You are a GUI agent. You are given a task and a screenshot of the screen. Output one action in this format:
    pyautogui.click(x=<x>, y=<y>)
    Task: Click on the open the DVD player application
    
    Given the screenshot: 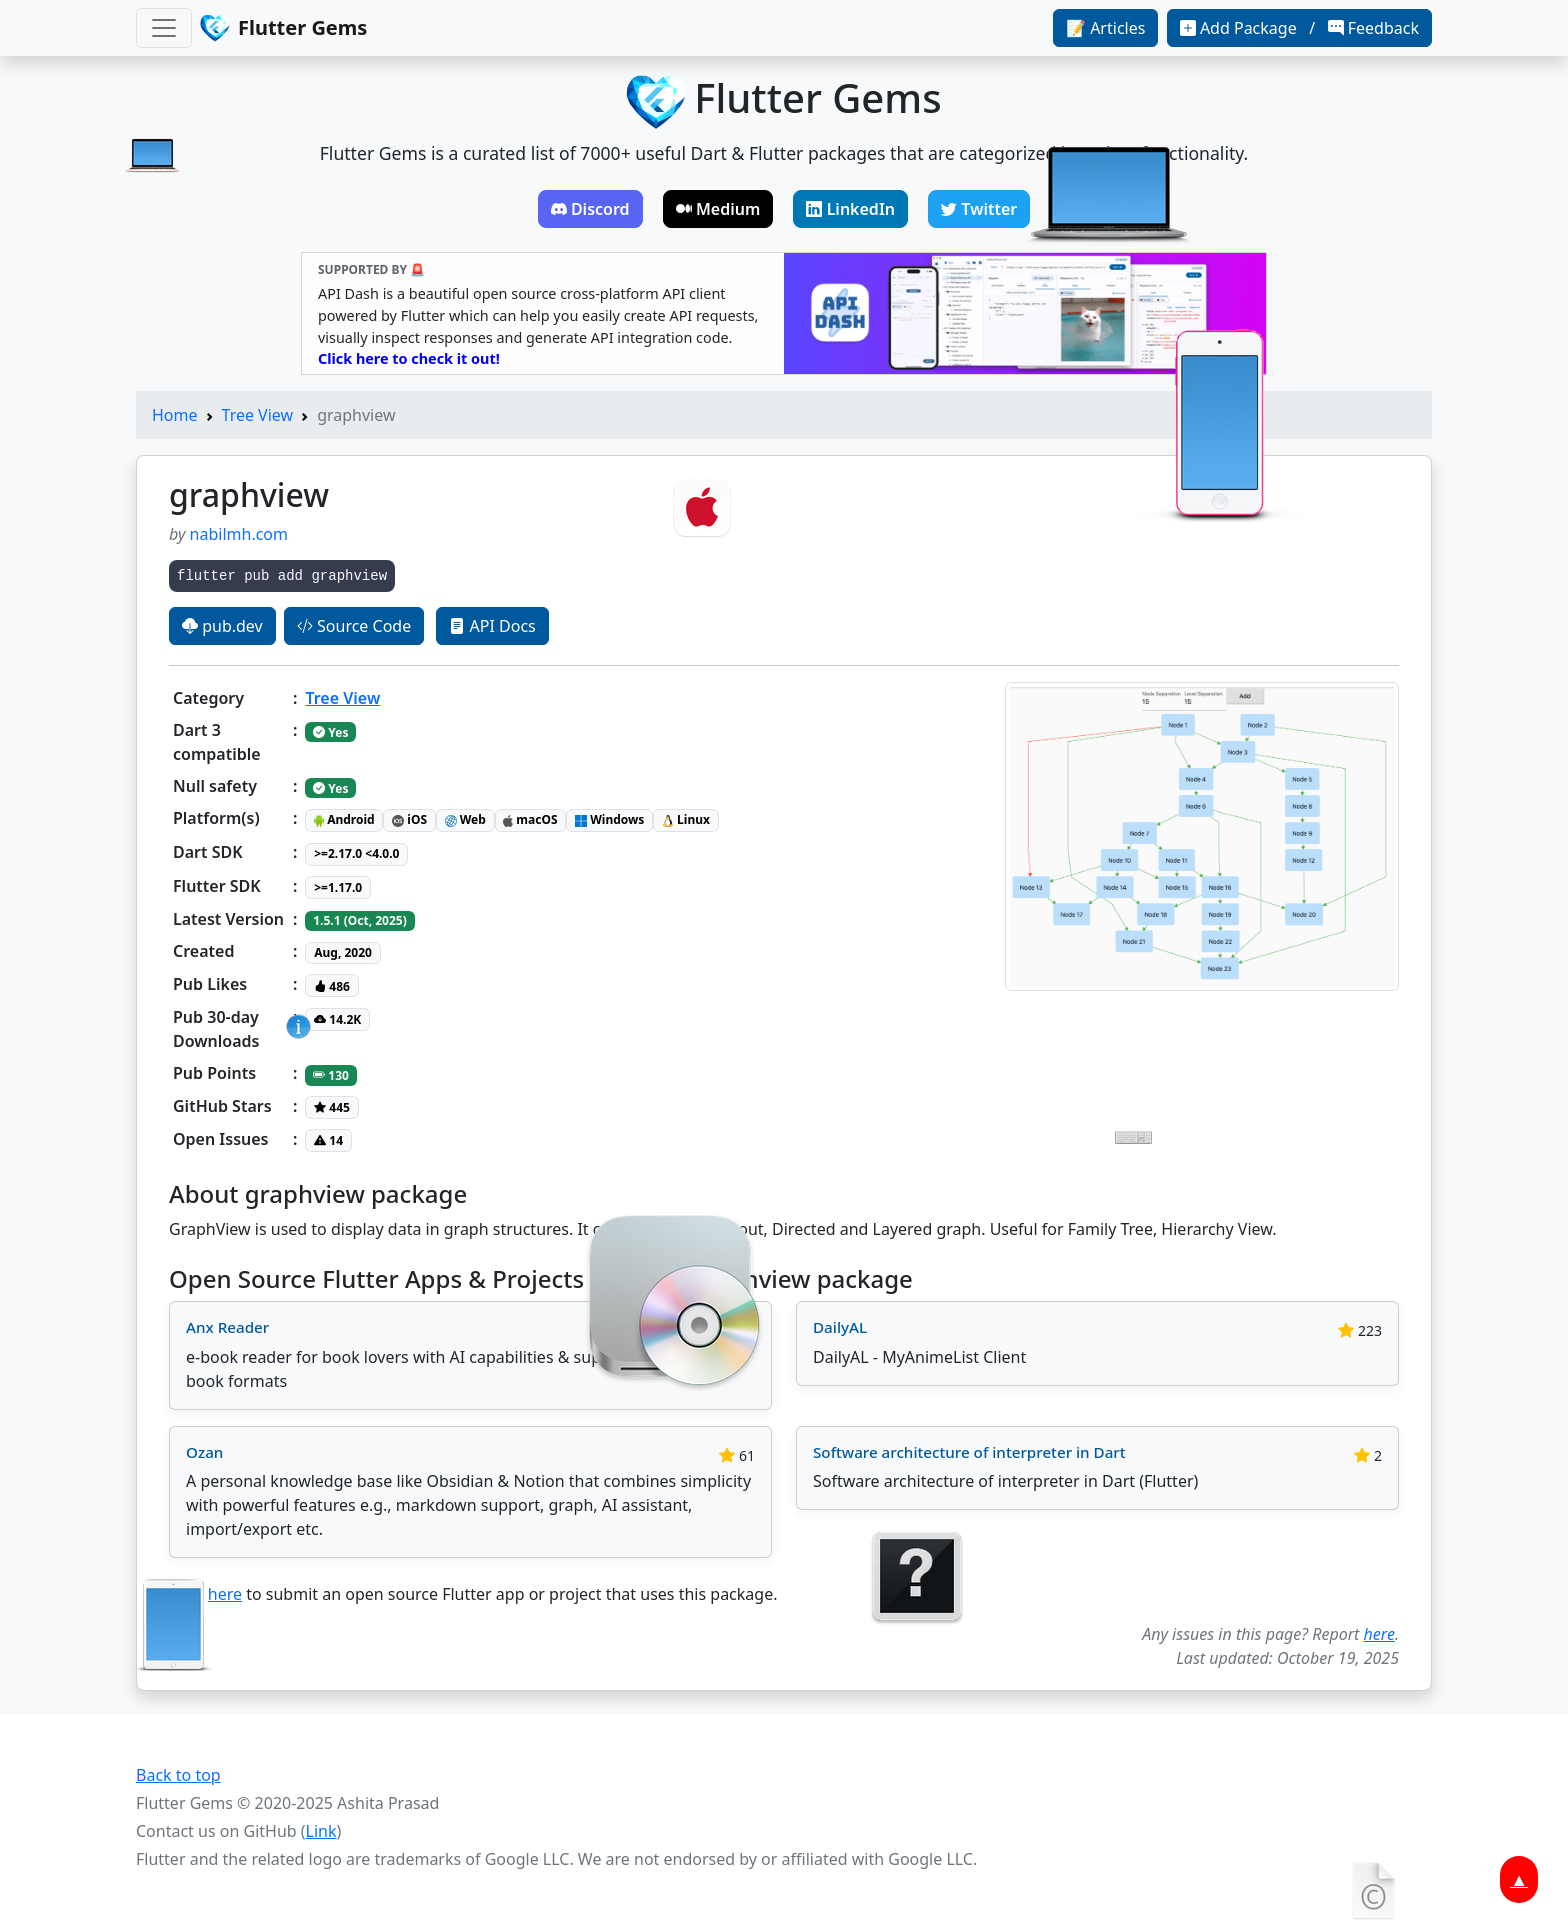 What is the action you would take?
    pyautogui.click(x=670, y=1296)
    